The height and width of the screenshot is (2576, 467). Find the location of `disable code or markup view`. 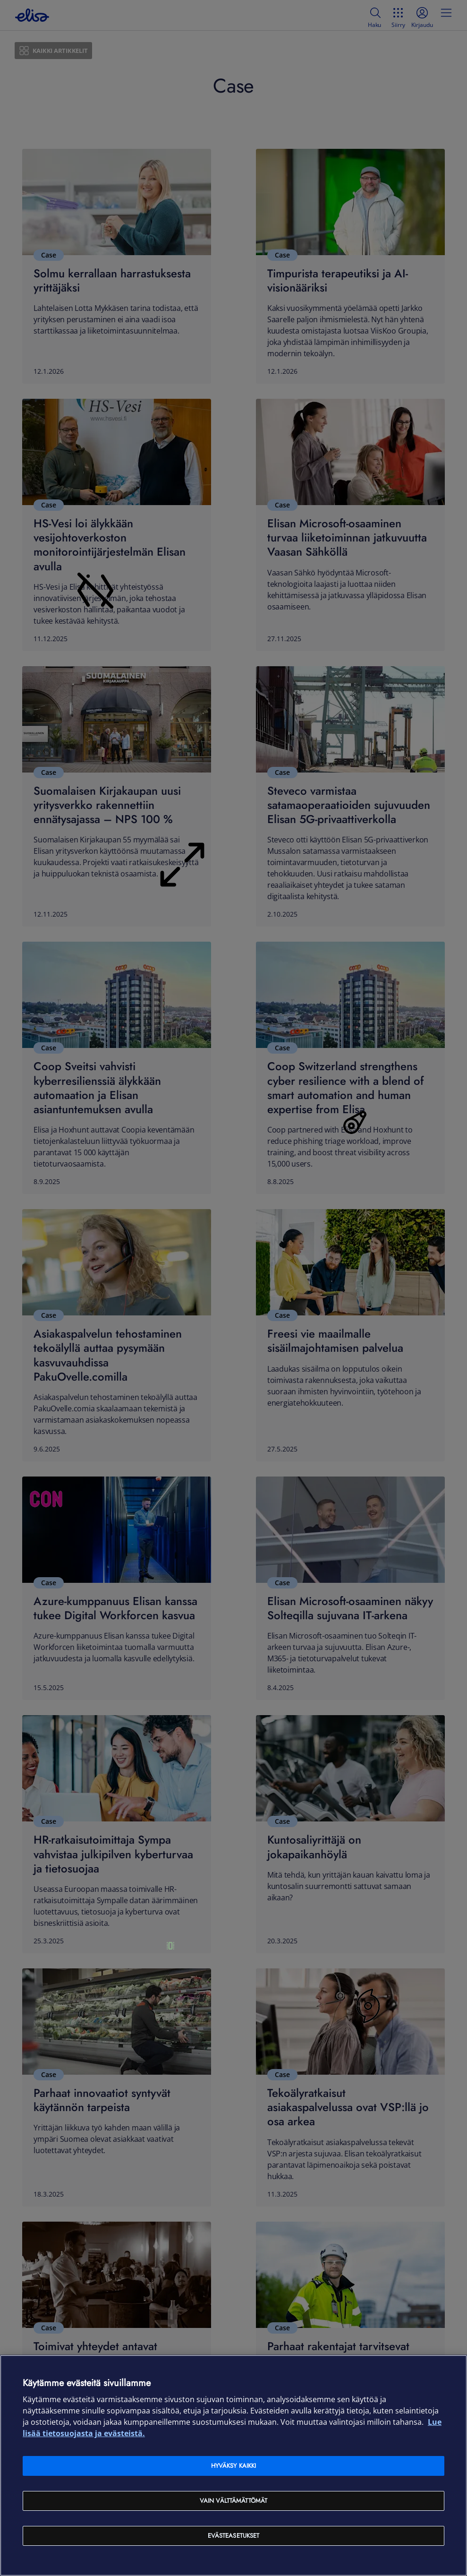

disable code or markup view is located at coordinates (95, 591).